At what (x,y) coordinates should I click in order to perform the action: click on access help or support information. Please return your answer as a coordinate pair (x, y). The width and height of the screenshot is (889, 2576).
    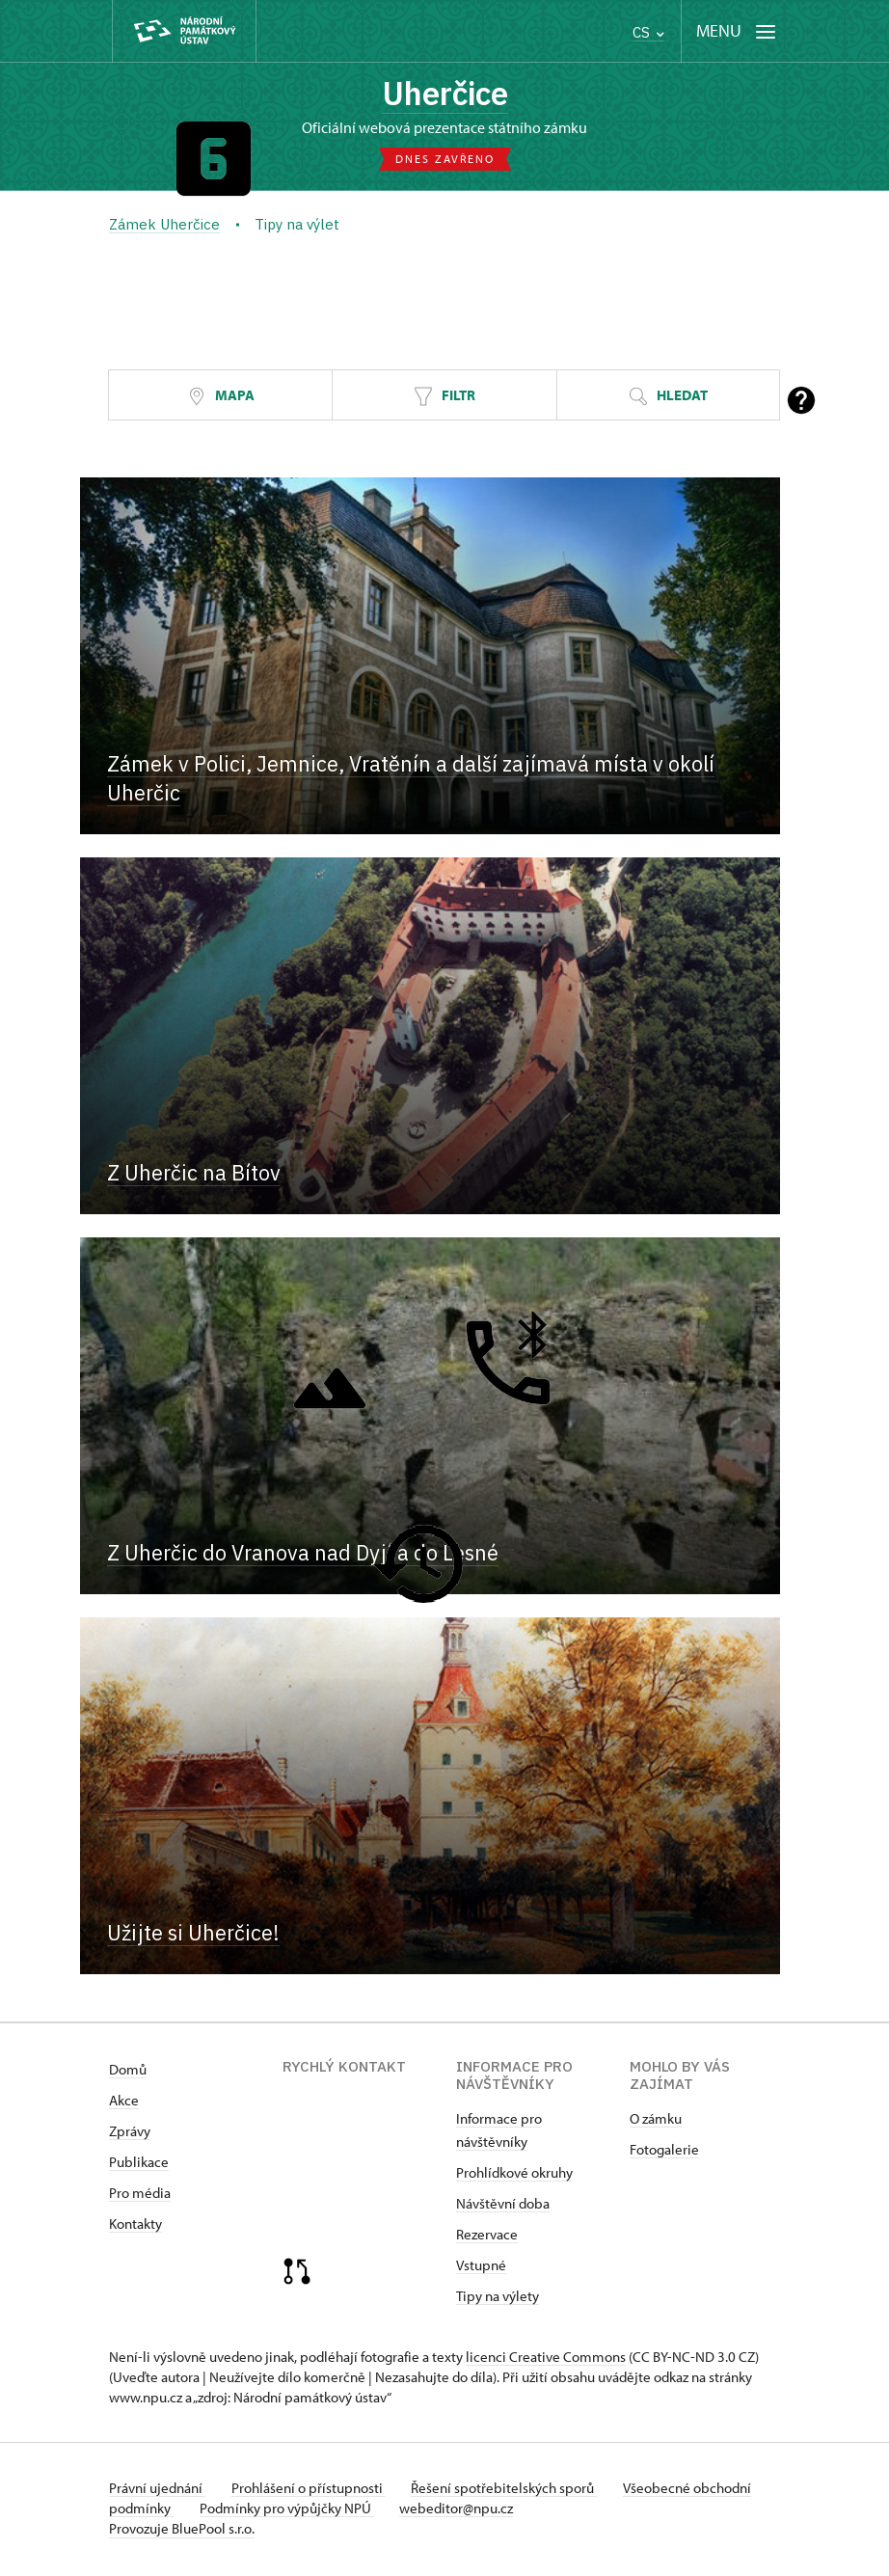
    Looking at the image, I should click on (801, 400).